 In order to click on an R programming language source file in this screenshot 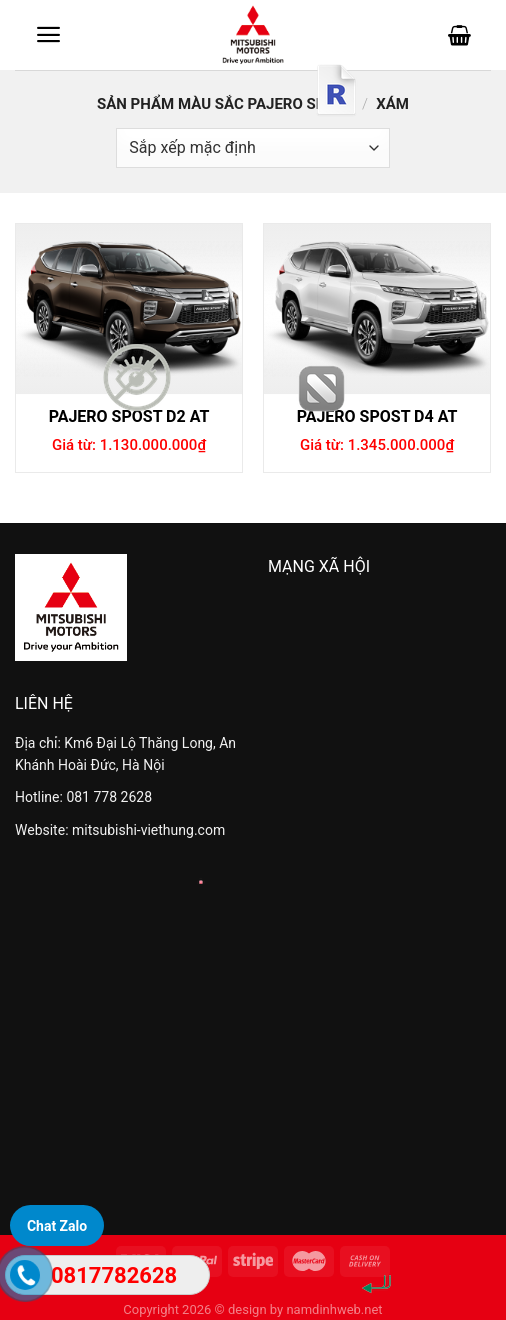, I will do `click(336, 90)`.